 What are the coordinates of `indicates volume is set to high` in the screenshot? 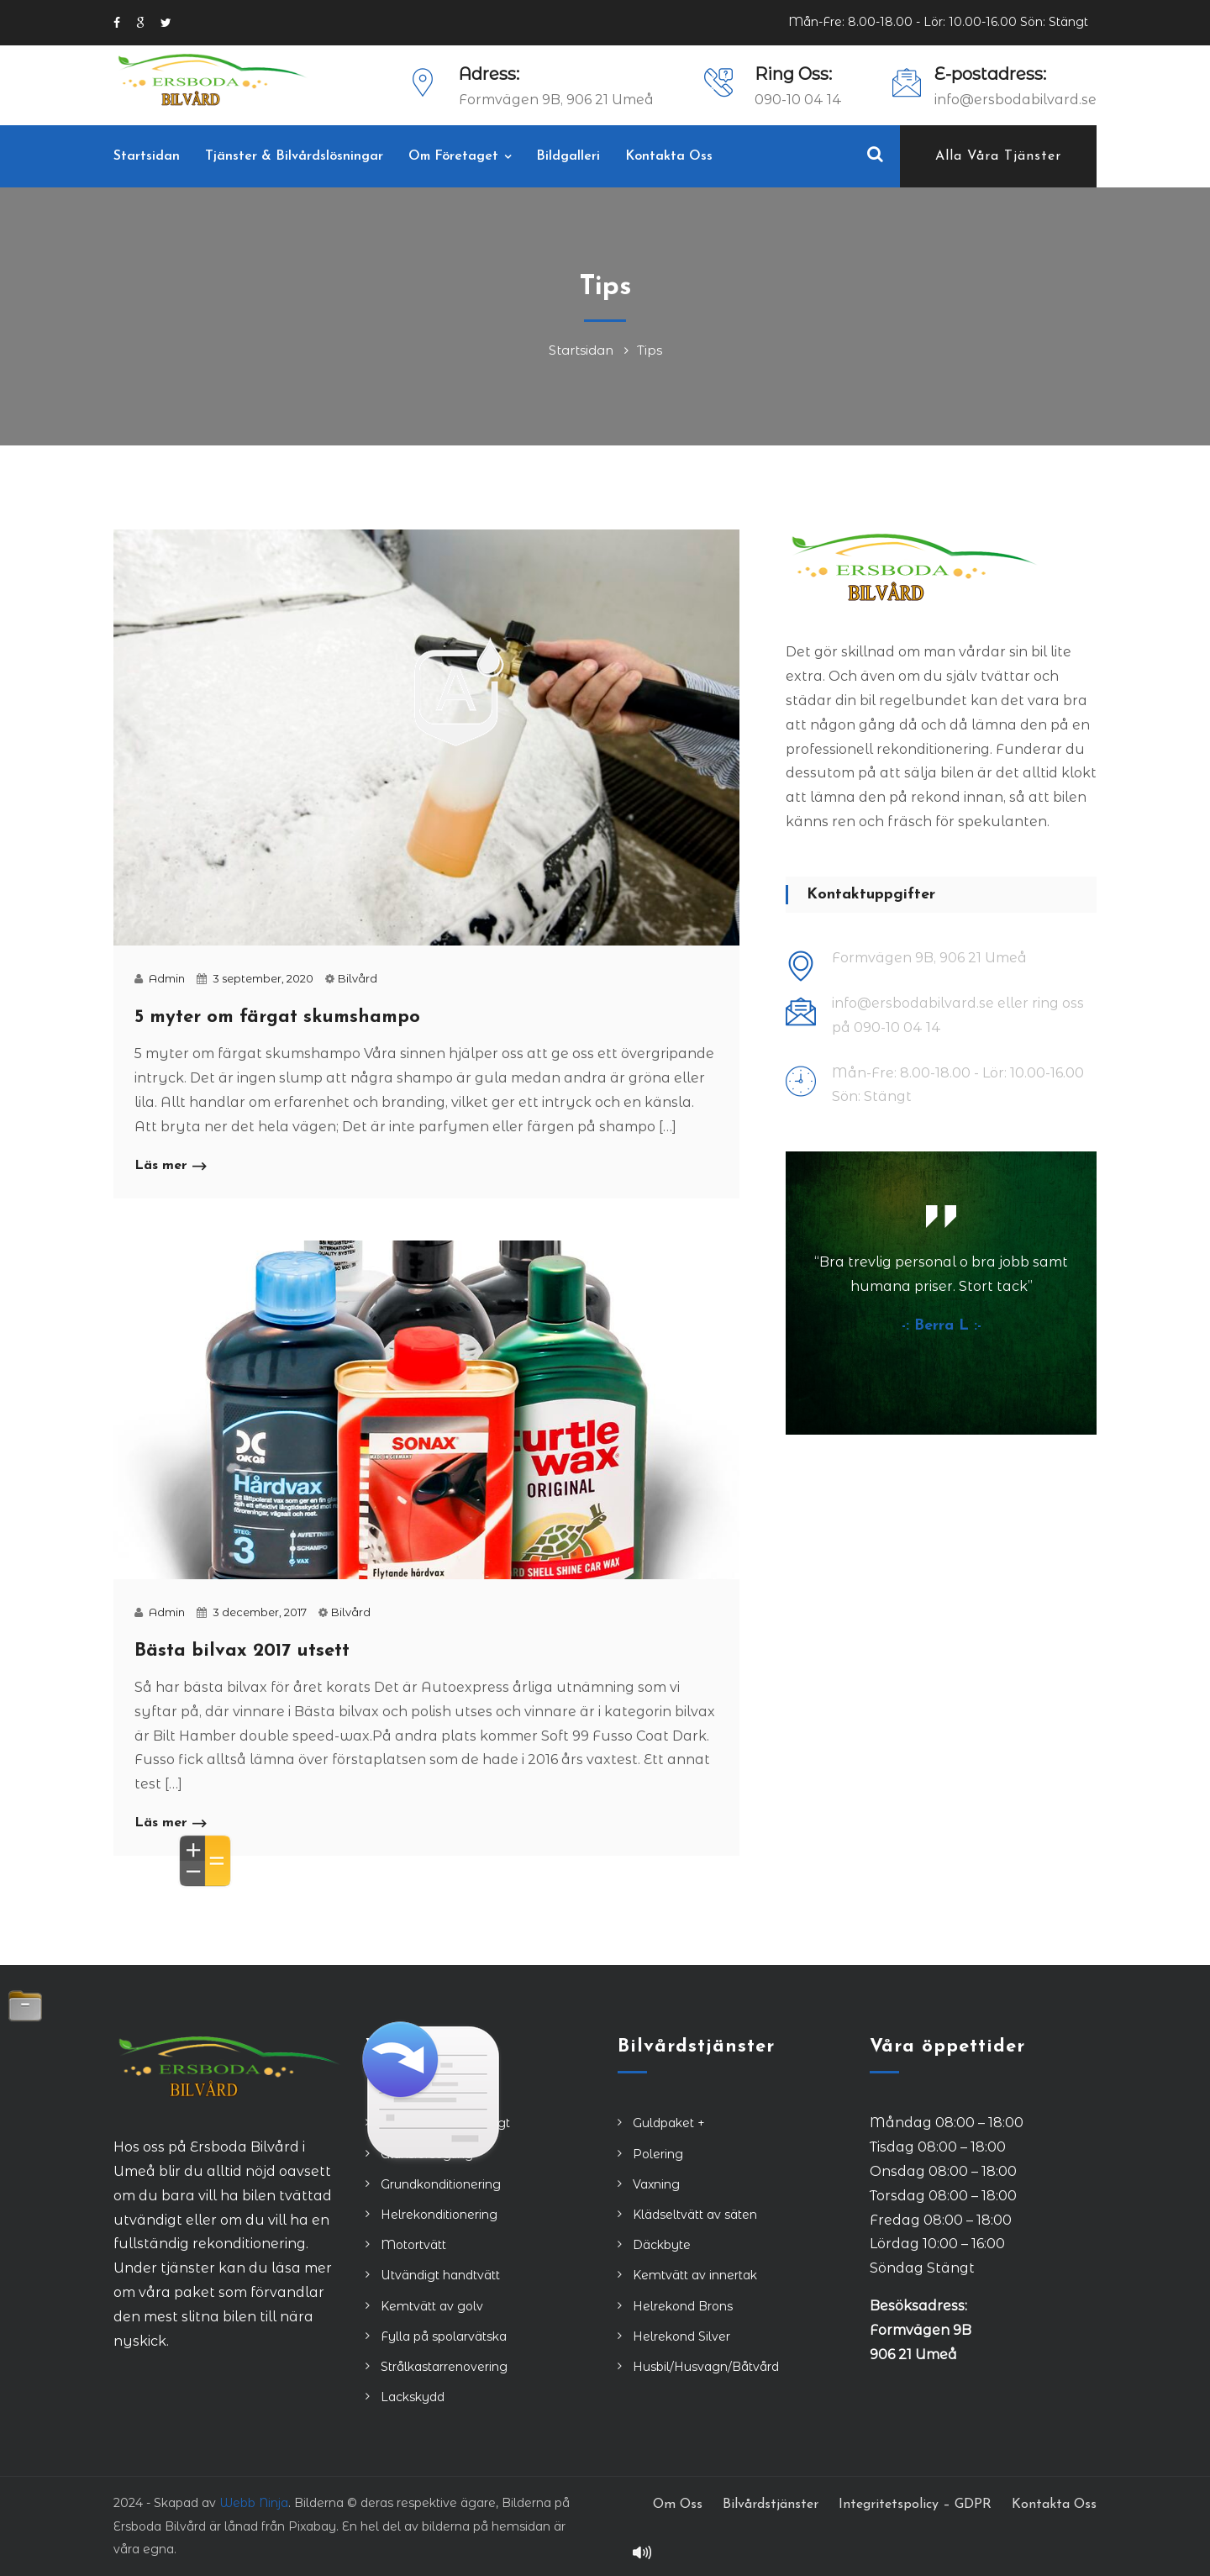 It's located at (642, 2552).